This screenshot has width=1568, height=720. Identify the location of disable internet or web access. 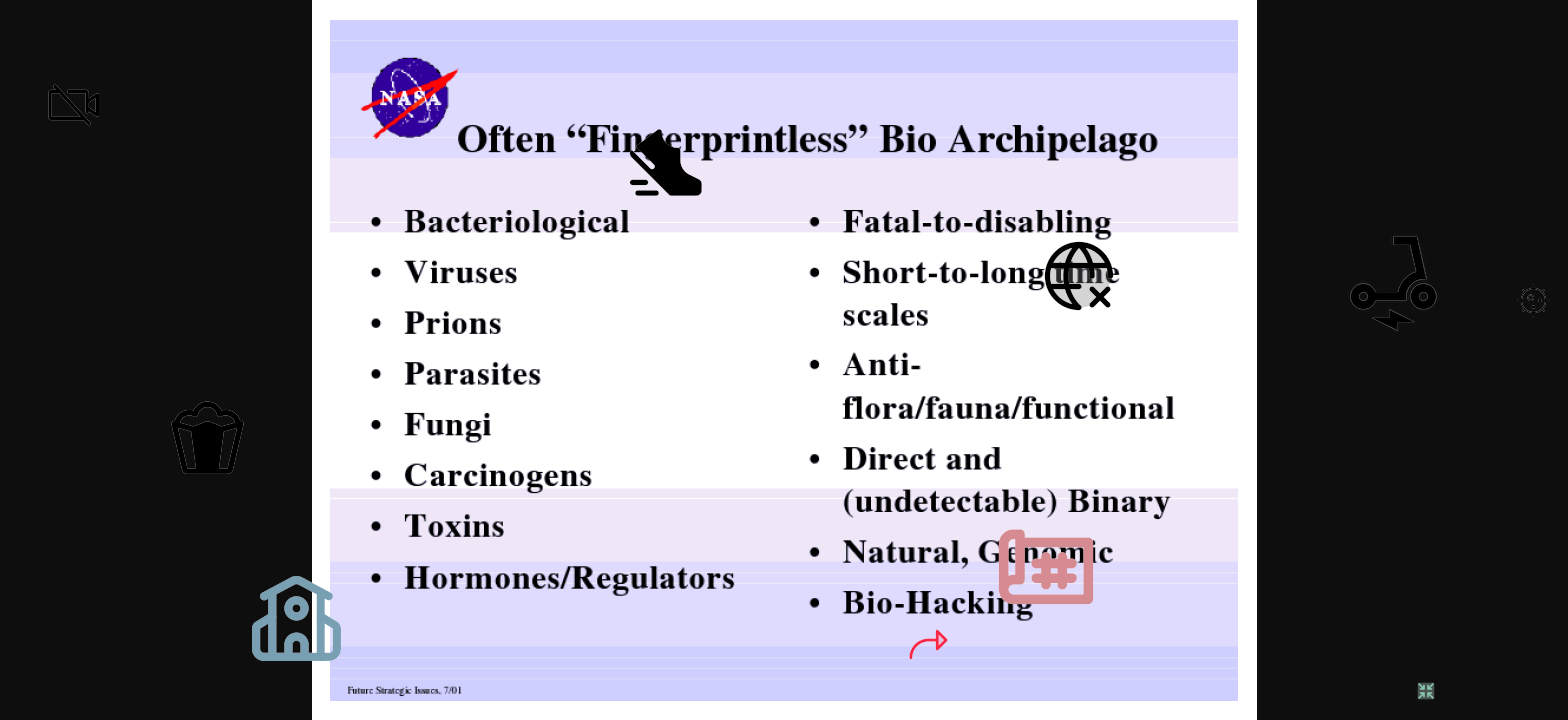
(1079, 276).